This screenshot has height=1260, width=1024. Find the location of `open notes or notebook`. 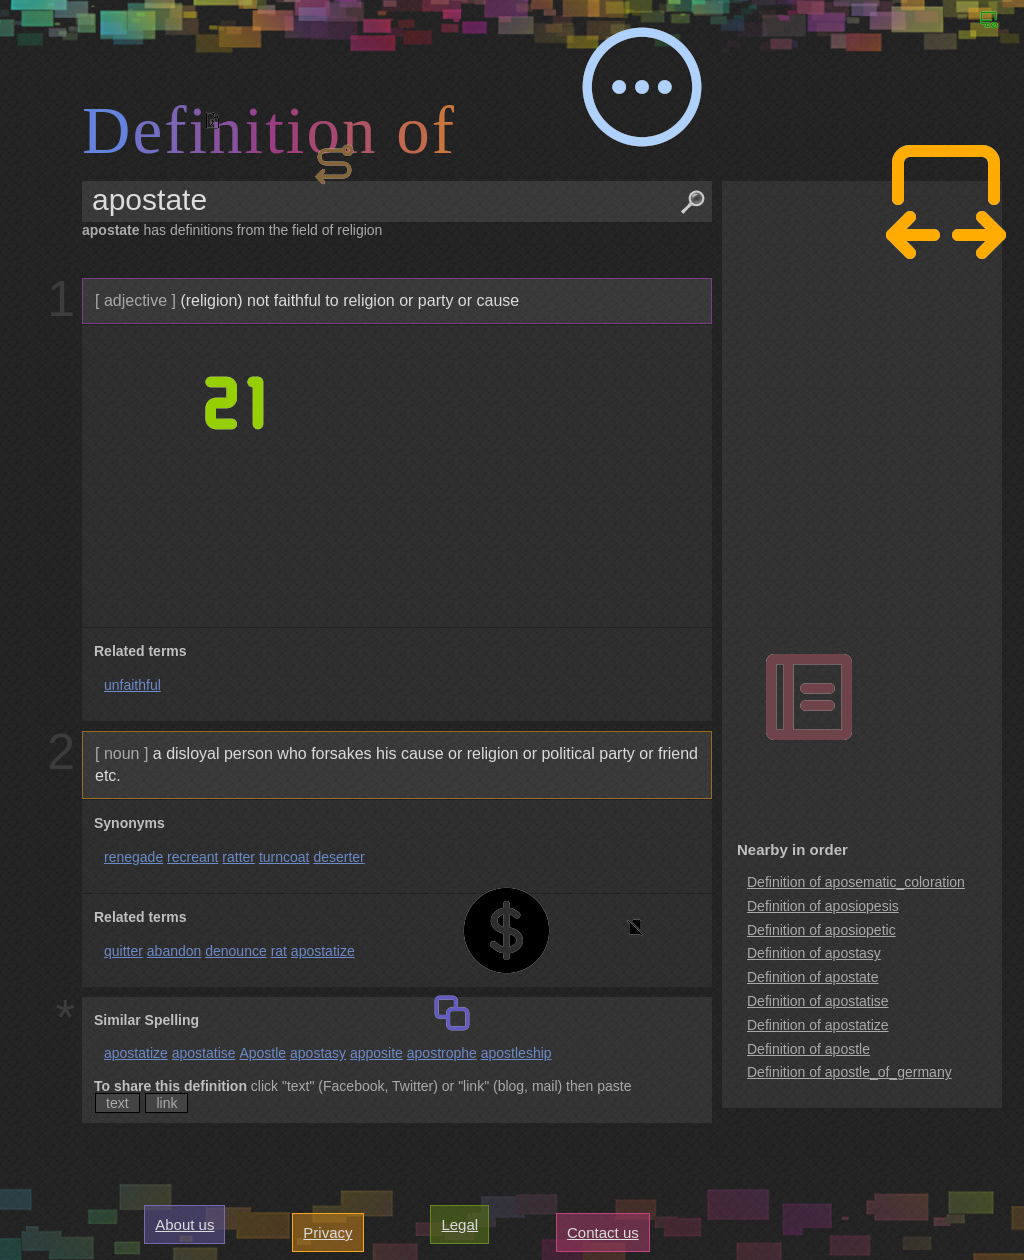

open notes or notebook is located at coordinates (809, 697).